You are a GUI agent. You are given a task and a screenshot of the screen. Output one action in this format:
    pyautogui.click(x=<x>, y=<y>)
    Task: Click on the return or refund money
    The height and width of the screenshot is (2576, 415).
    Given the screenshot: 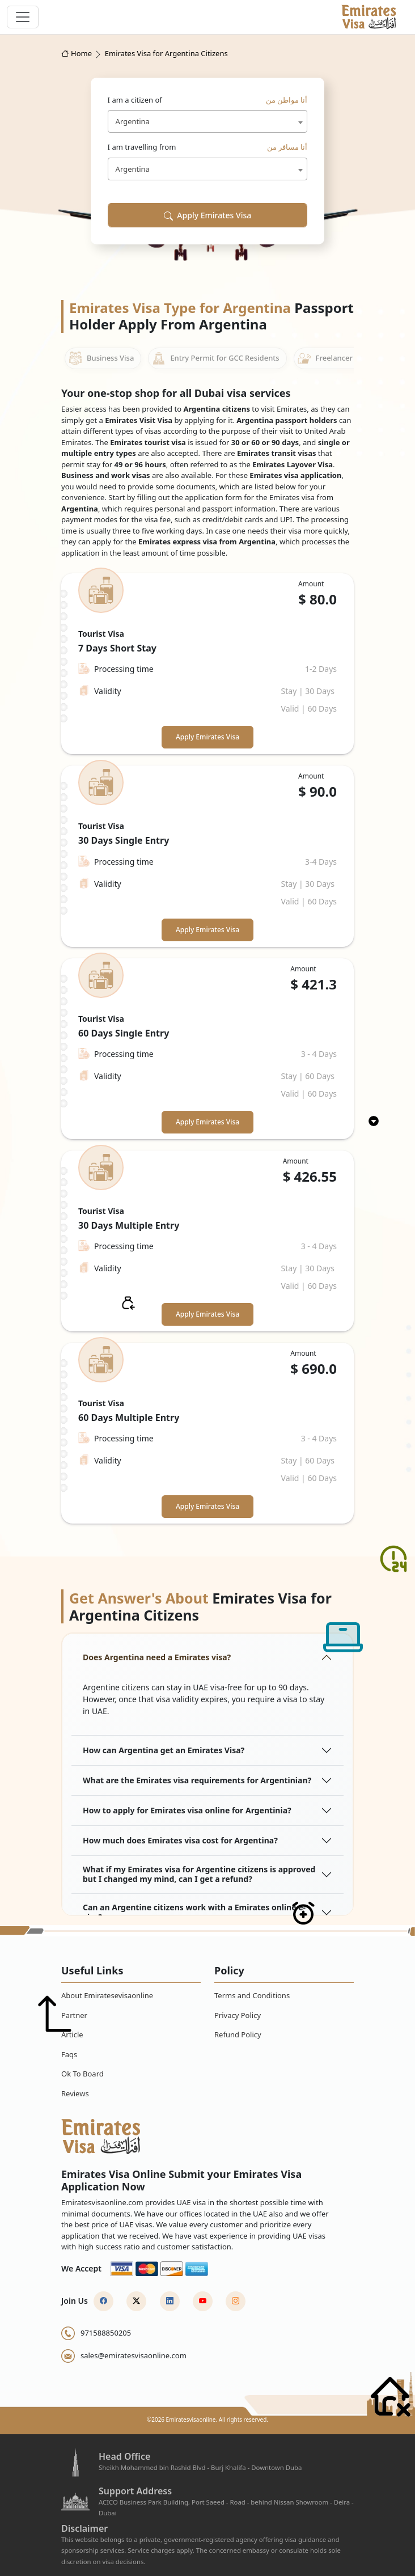 What is the action you would take?
    pyautogui.click(x=128, y=1302)
    